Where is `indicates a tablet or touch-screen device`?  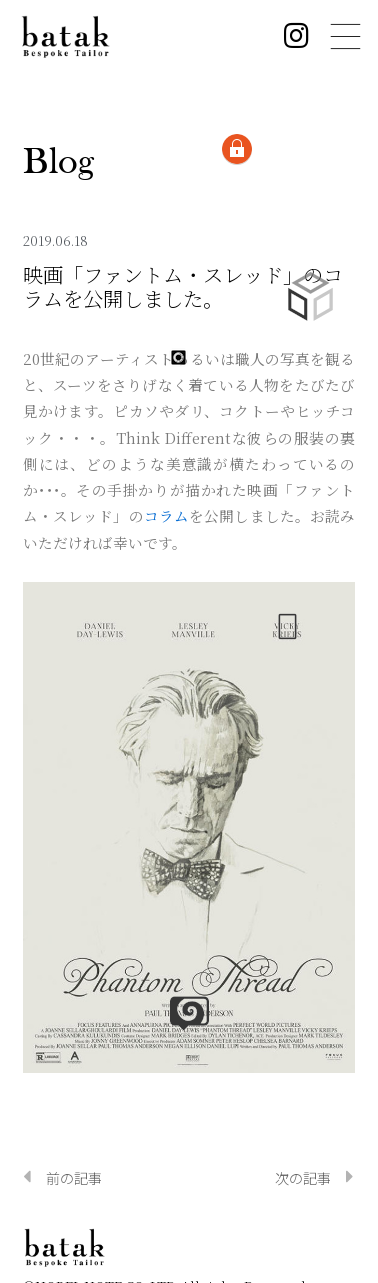 indicates a tablet or touch-screen device is located at coordinates (287, 626).